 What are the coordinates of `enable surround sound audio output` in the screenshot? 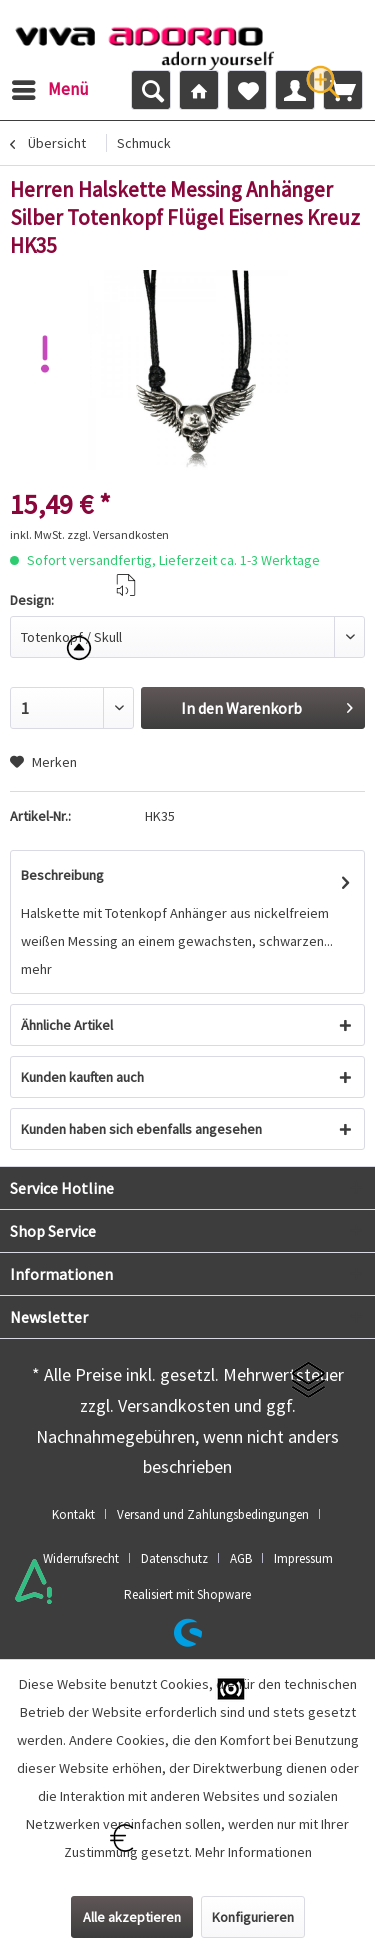 It's located at (231, 1689).